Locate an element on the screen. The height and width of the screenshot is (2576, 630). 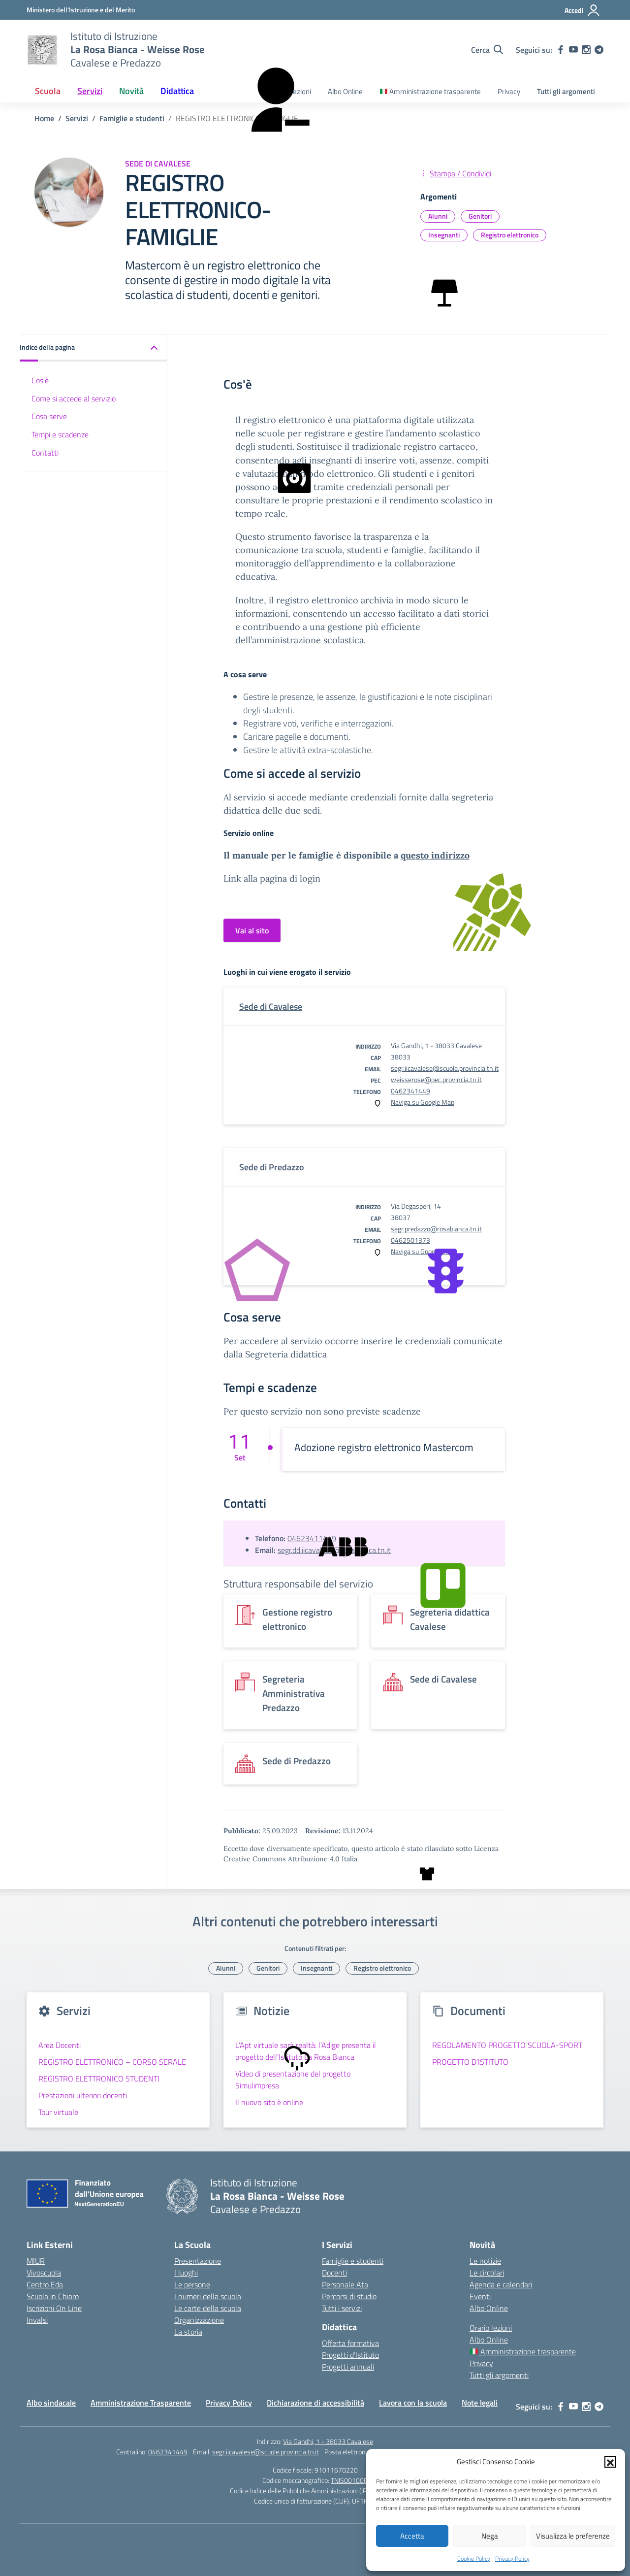
open trello app is located at coordinates (443, 1585).